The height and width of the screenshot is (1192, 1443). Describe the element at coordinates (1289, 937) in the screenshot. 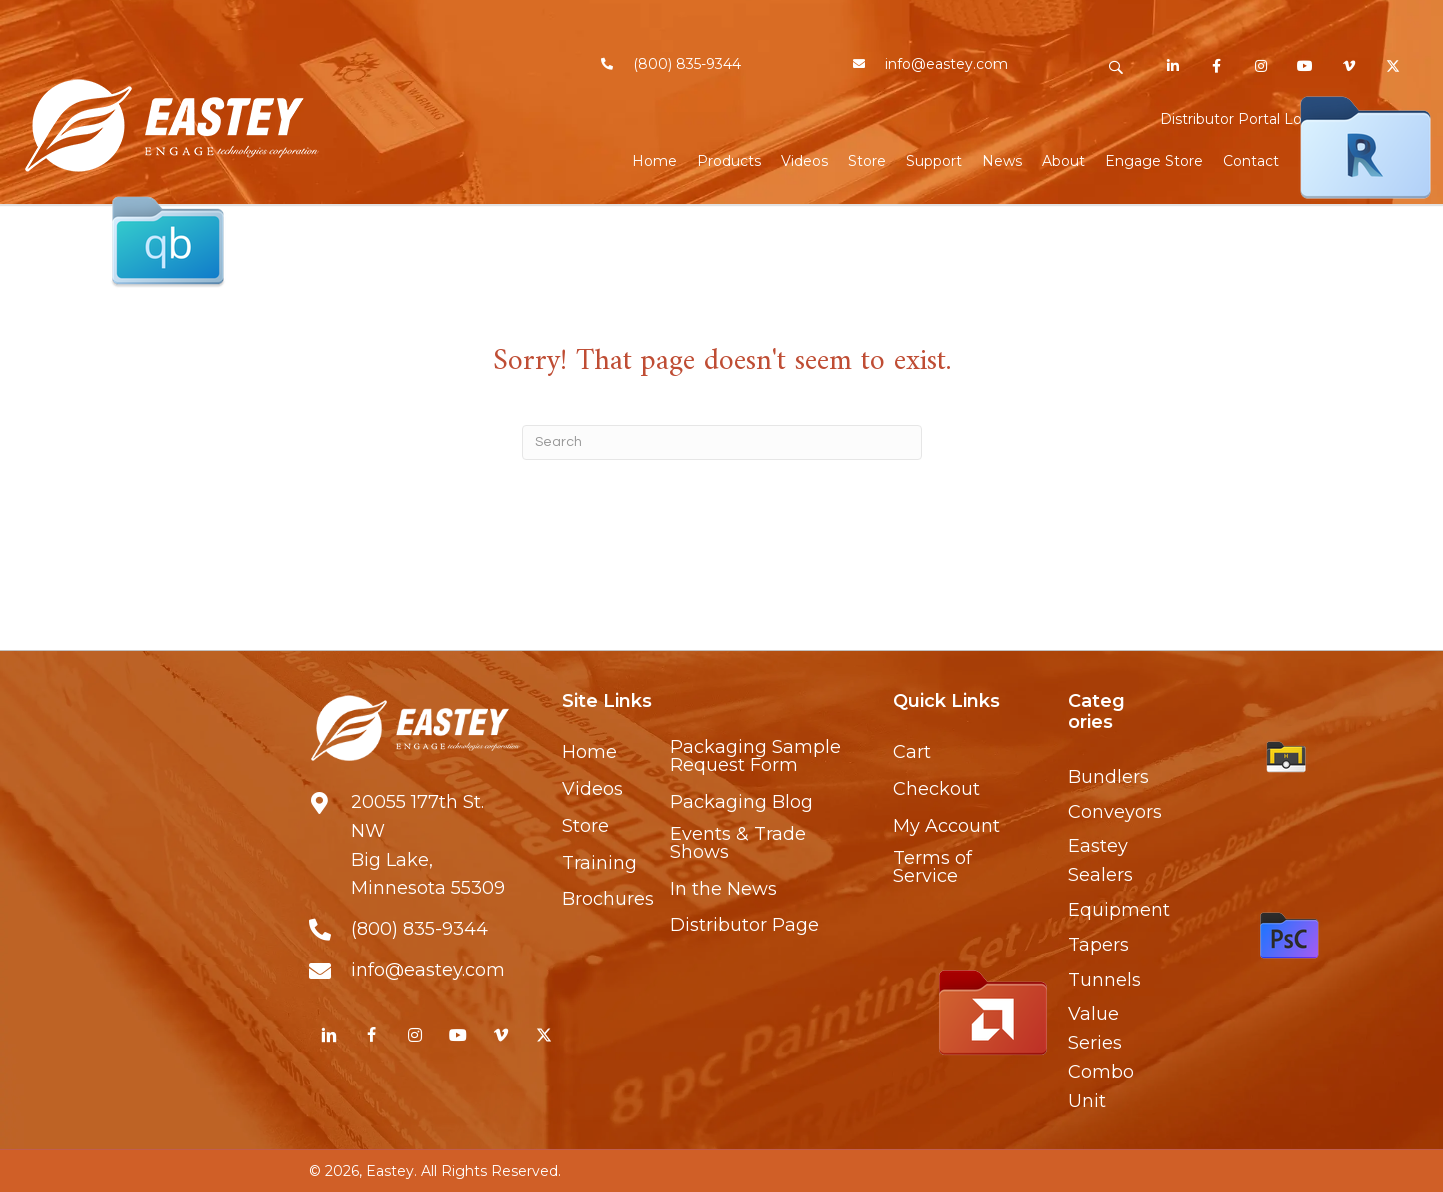

I see `open folder containing adobe photoshop classic files` at that location.